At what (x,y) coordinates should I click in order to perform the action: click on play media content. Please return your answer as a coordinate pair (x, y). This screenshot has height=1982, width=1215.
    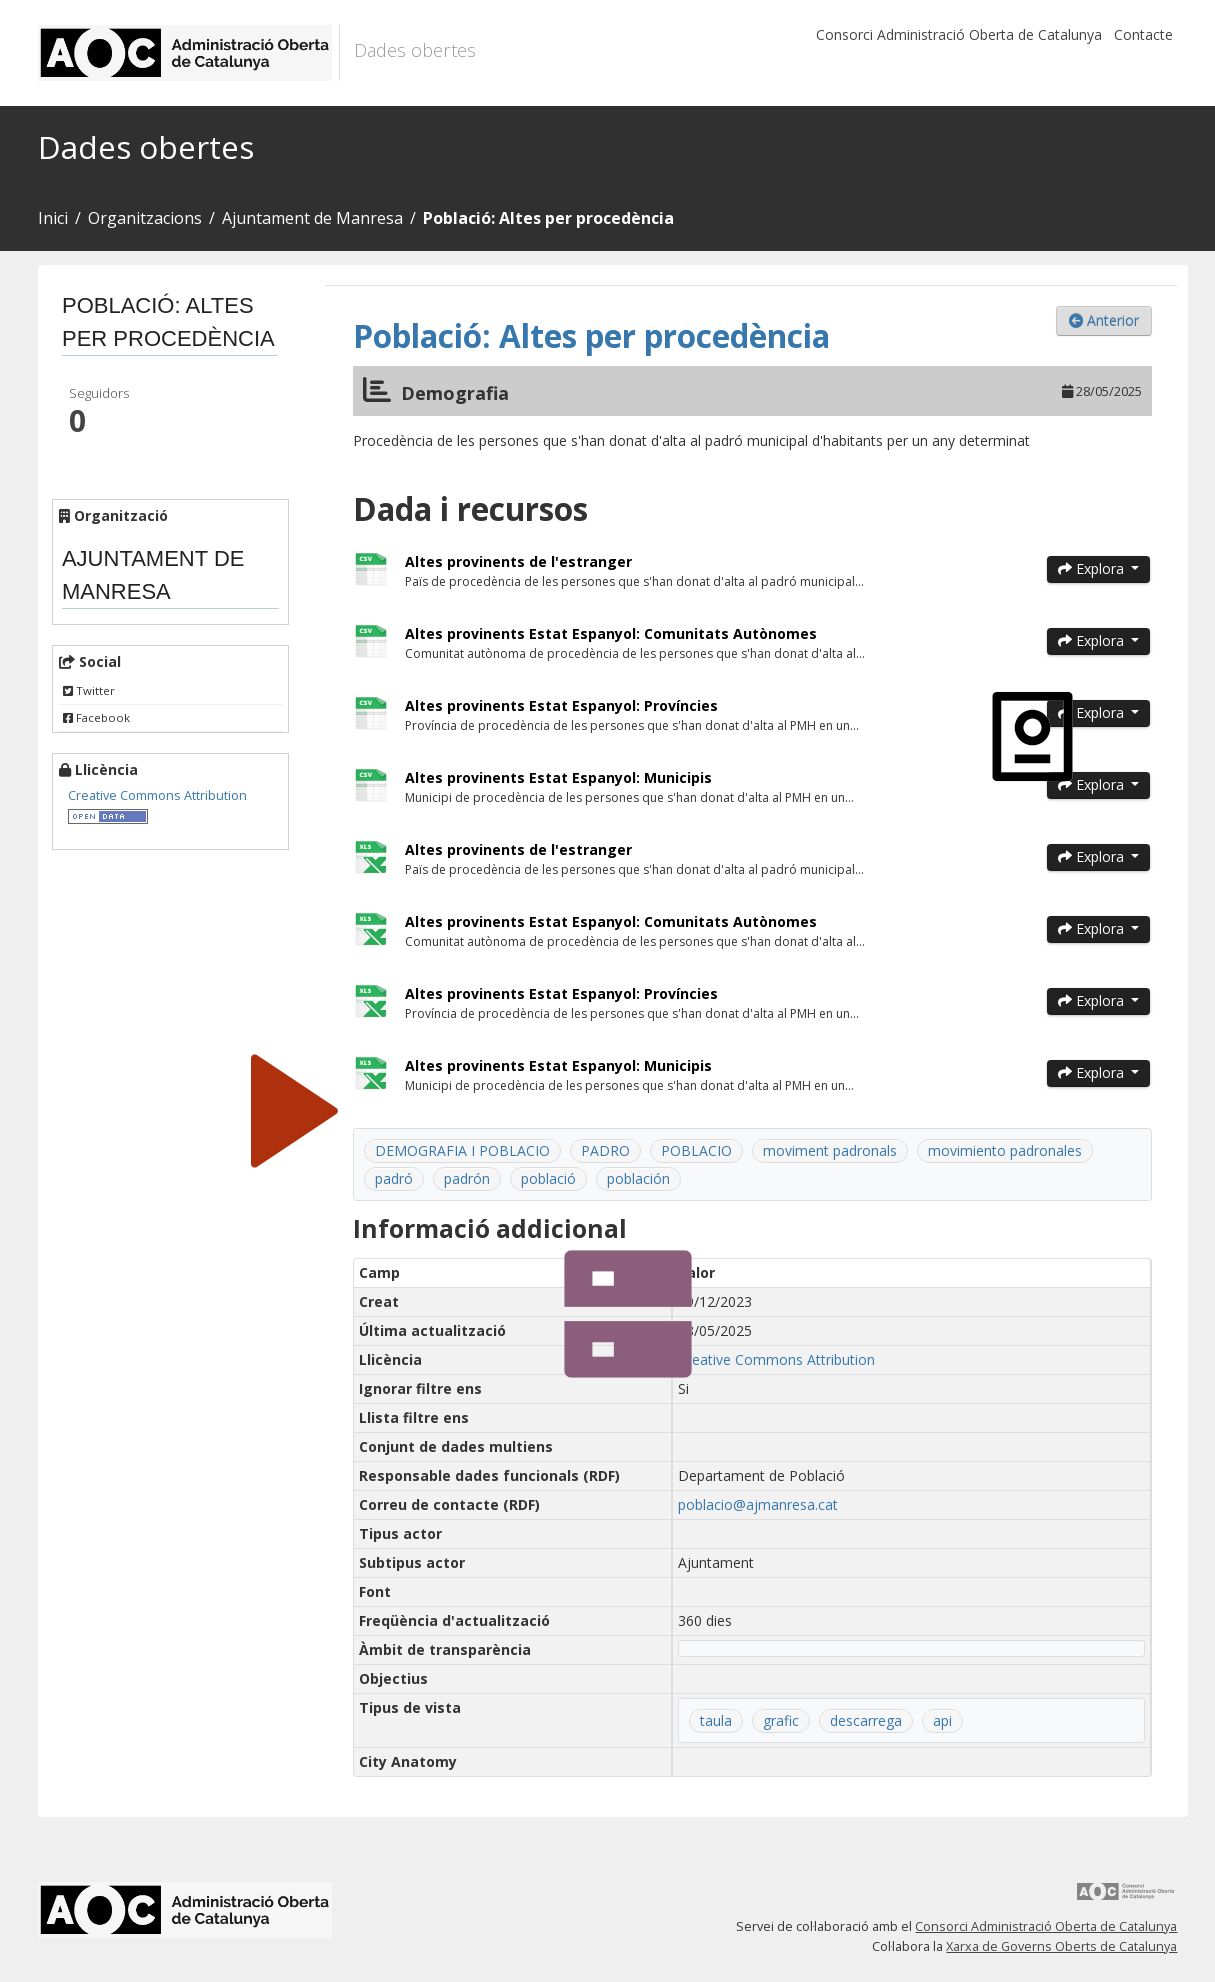
    Looking at the image, I should click on (281, 1111).